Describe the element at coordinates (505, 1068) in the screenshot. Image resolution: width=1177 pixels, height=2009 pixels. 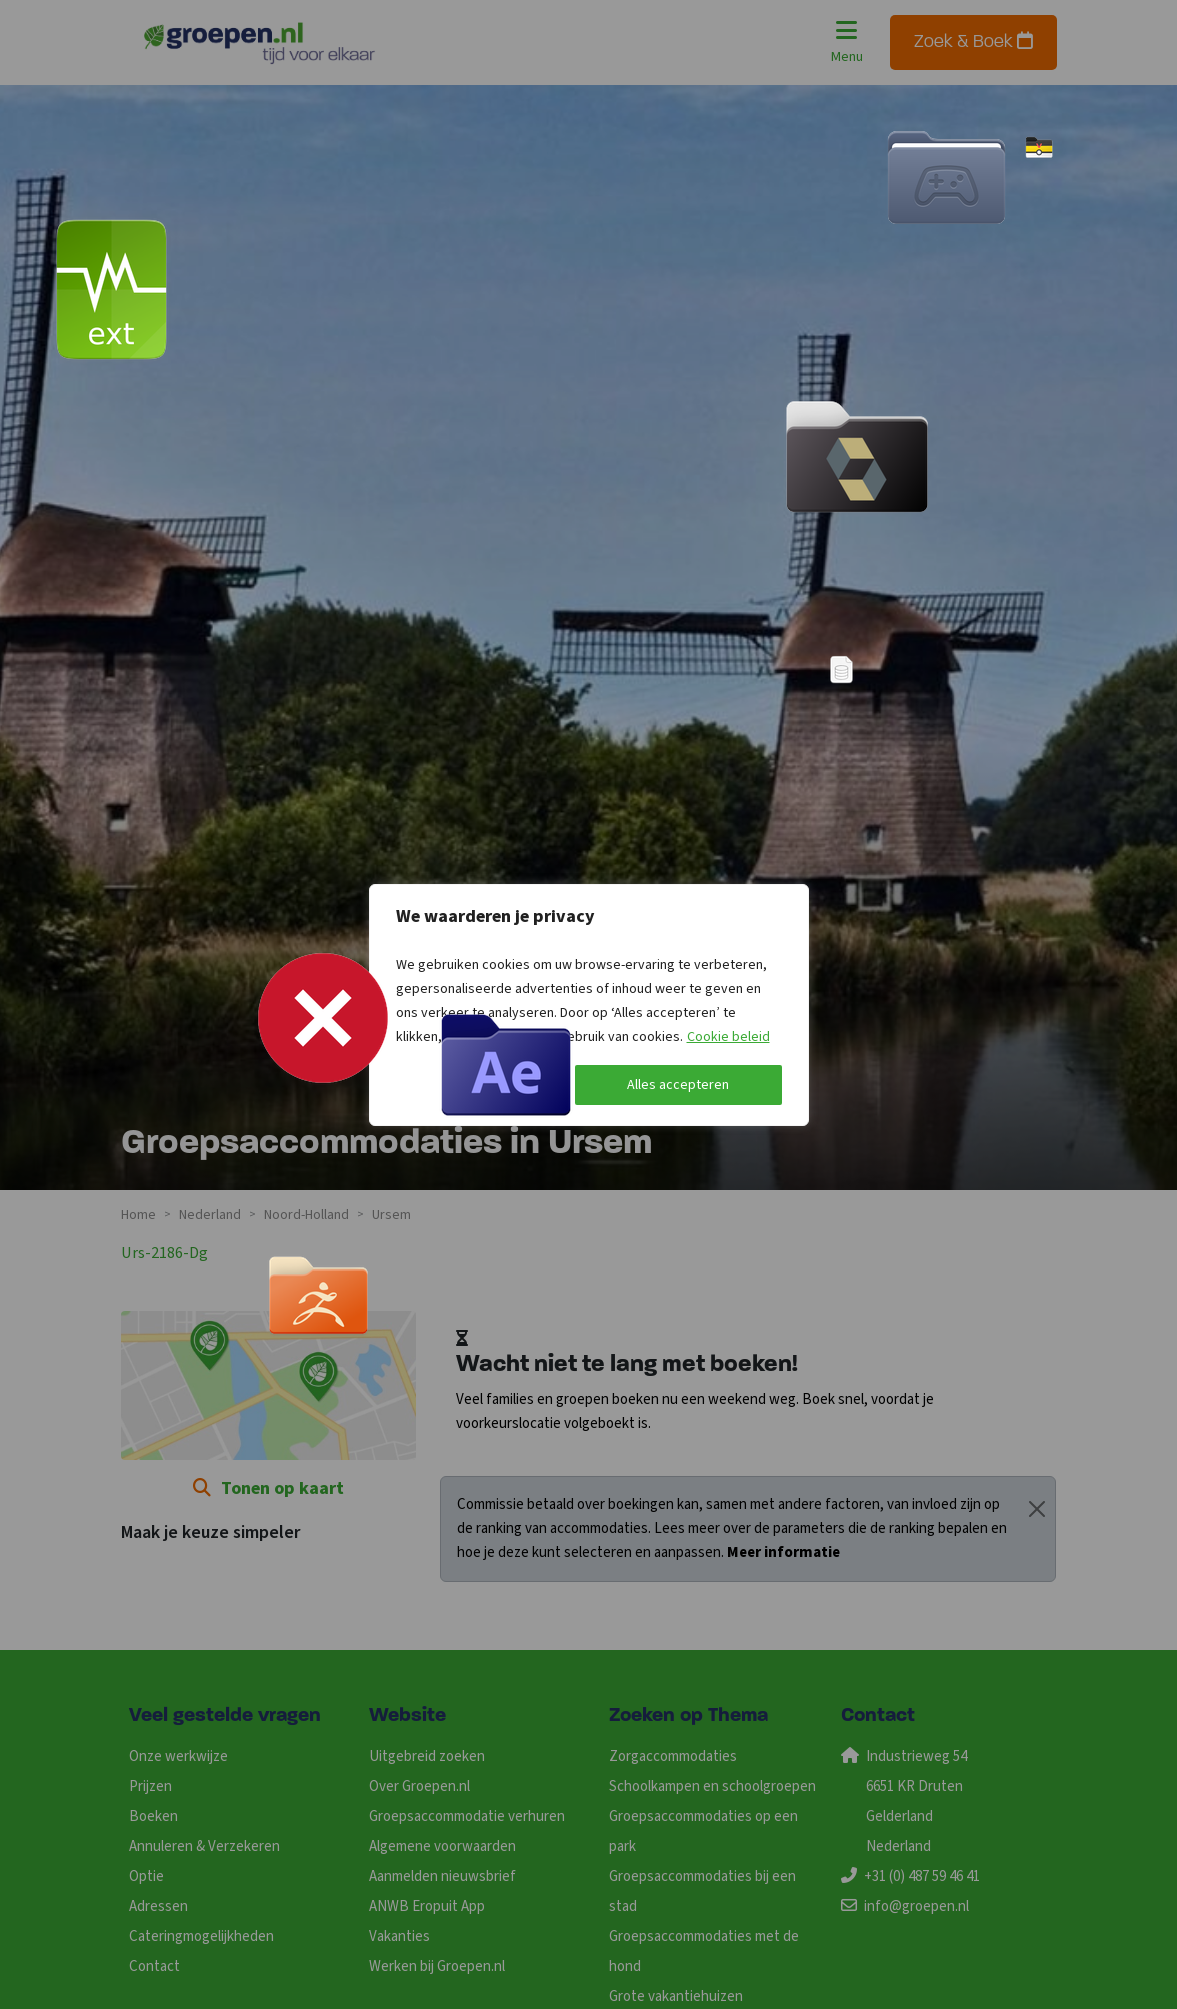
I see `folder containing Adobe After Effects project files` at that location.